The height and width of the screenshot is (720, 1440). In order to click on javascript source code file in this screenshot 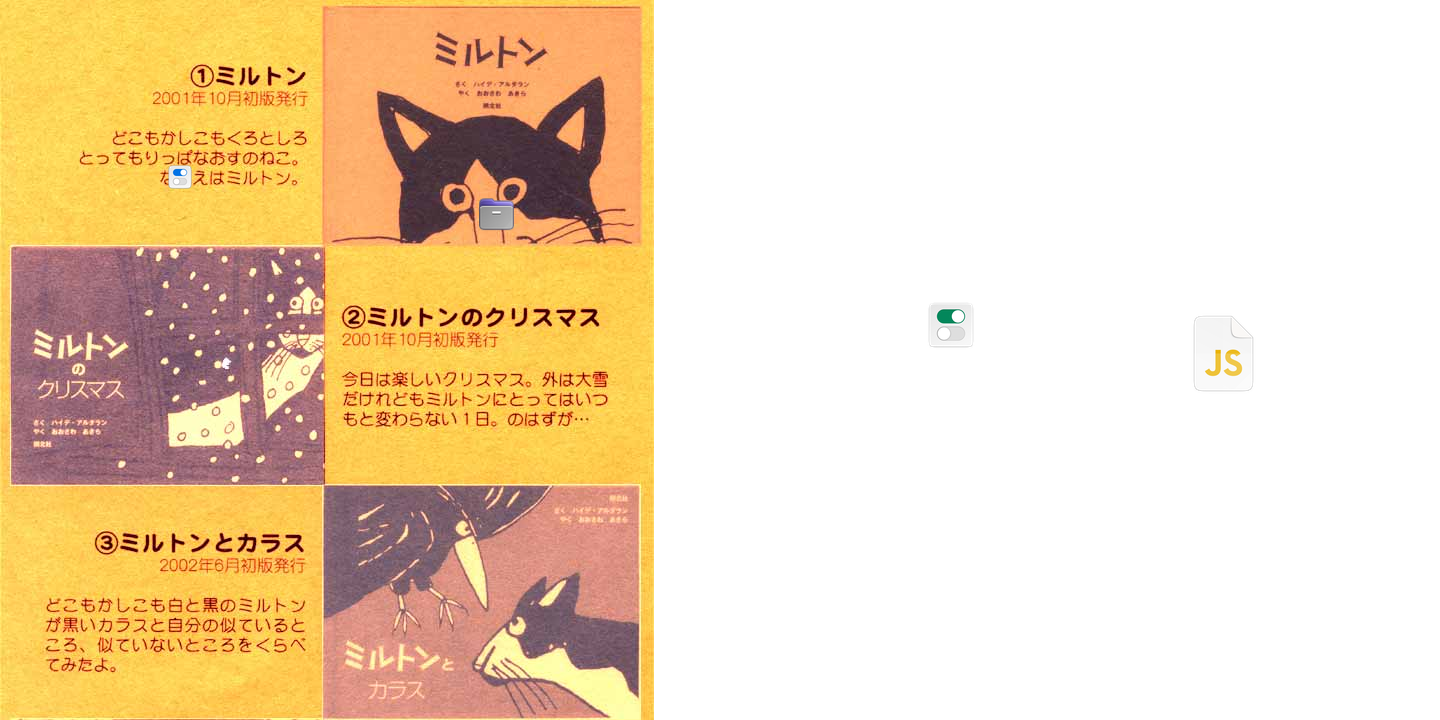, I will do `click(1223, 353)`.